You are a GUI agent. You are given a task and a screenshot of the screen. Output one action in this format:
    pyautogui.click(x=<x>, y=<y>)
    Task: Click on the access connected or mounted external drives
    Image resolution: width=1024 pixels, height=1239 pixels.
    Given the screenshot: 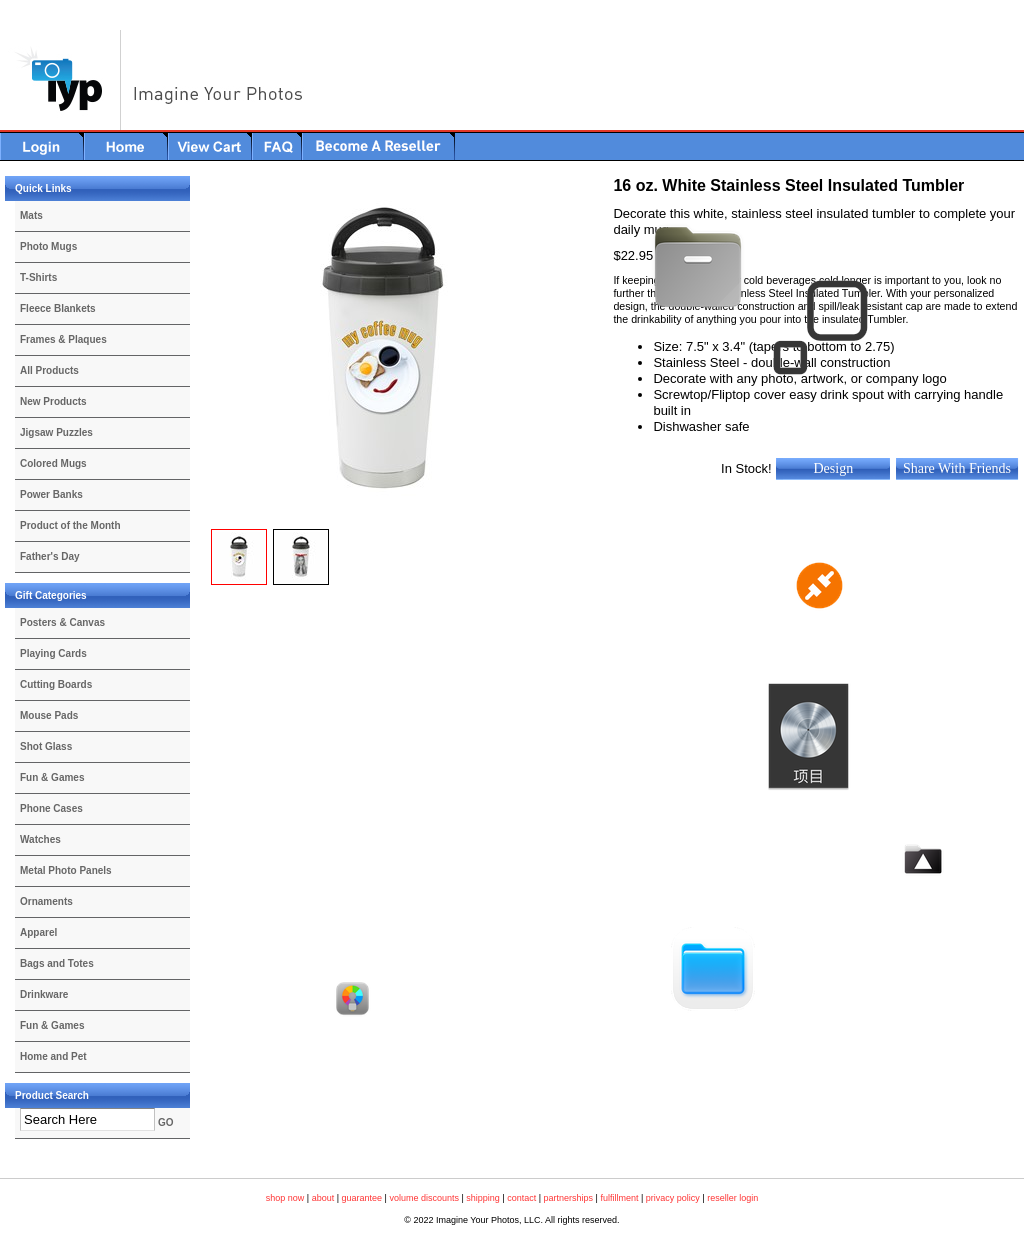 What is the action you would take?
    pyautogui.click(x=820, y=327)
    